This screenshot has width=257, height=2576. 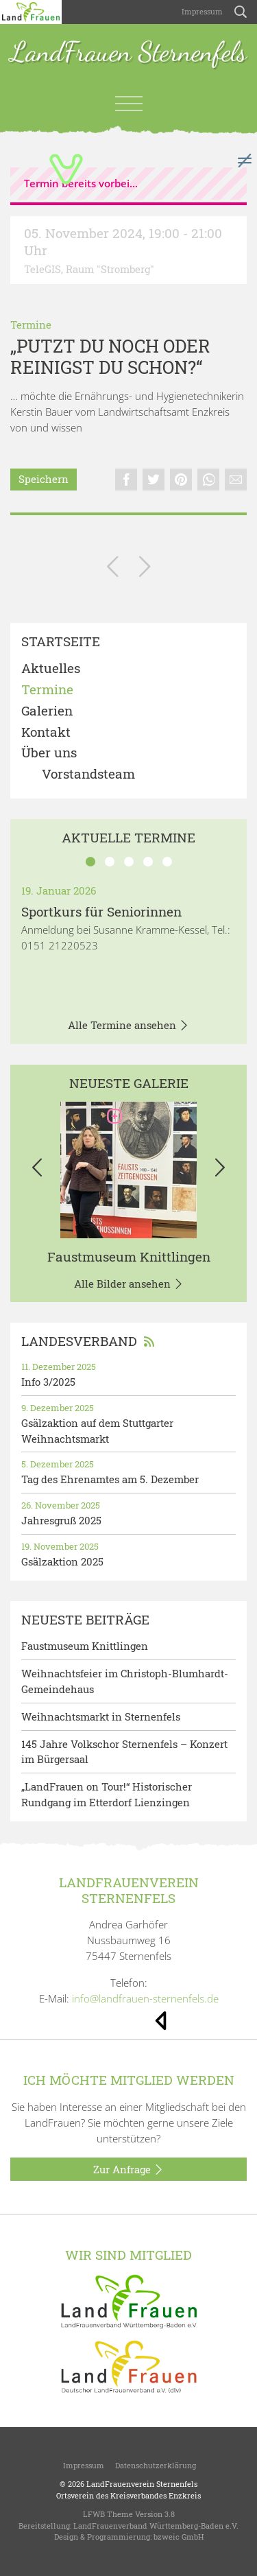 I want to click on open vivaldi browser, so click(x=66, y=169).